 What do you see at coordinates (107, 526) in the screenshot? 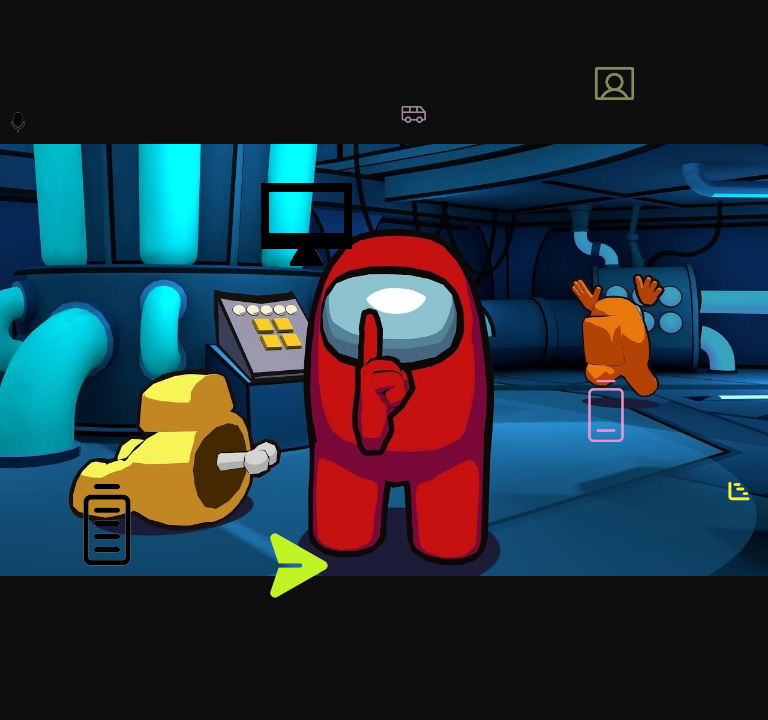
I see `battery fully charged` at bounding box center [107, 526].